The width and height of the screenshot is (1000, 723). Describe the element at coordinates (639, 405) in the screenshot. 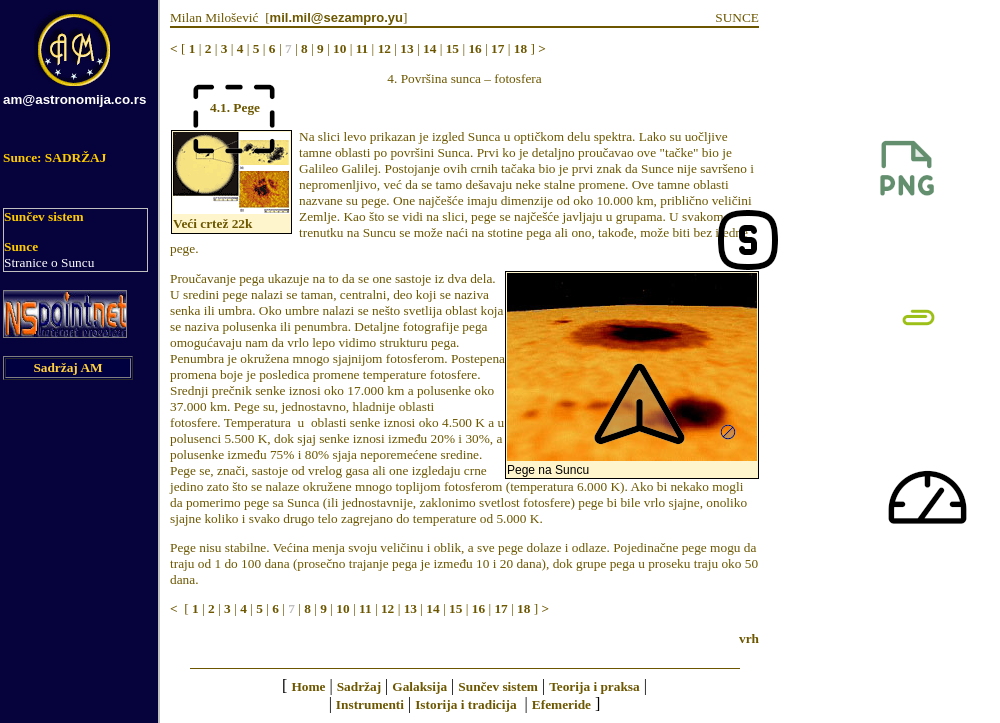

I see `send a message` at that location.